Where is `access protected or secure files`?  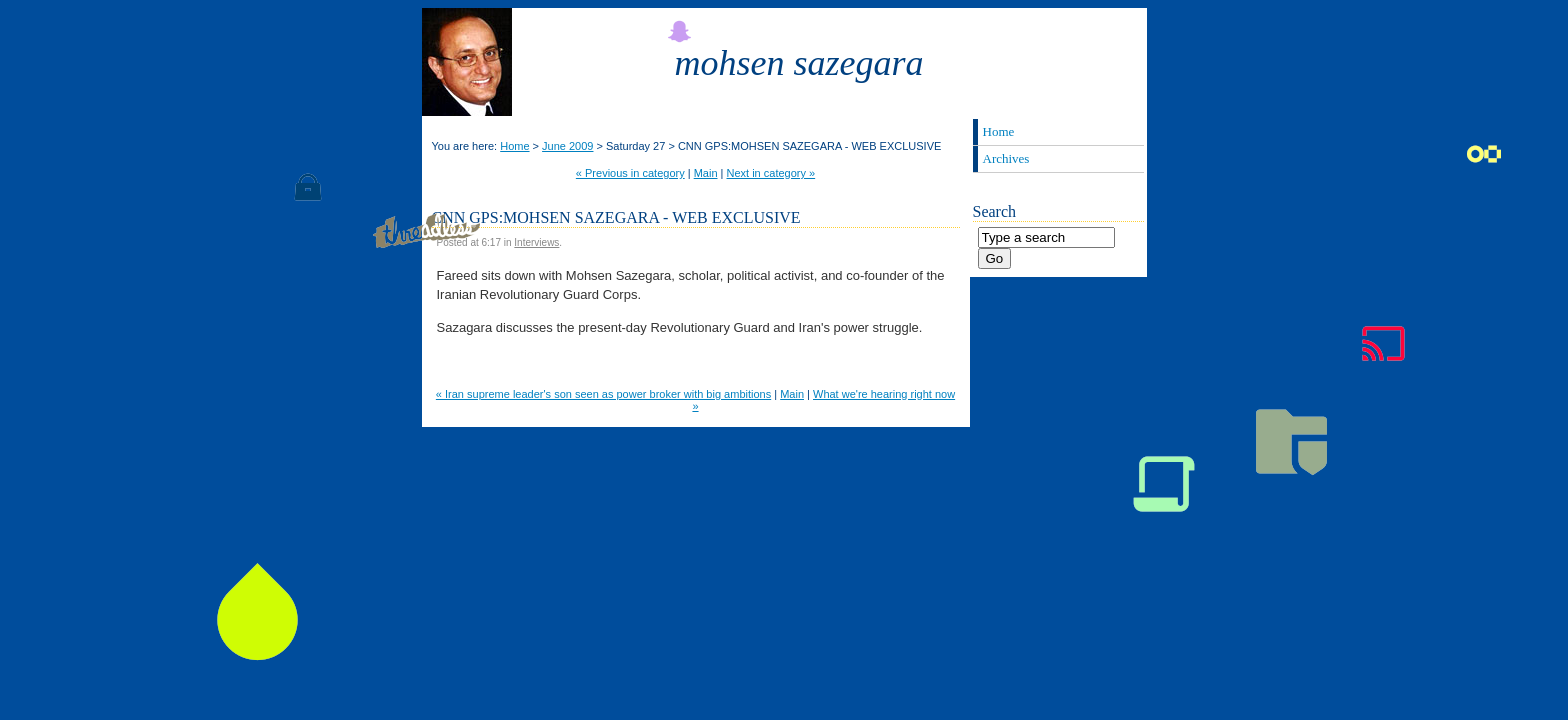 access protected or secure files is located at coordinates (1291, 441).